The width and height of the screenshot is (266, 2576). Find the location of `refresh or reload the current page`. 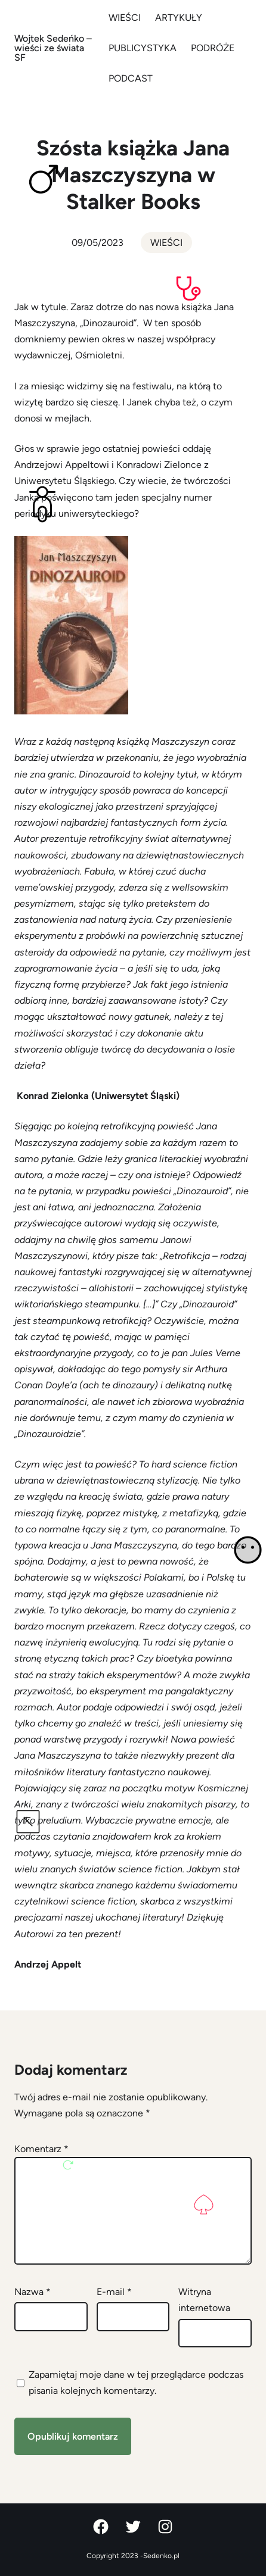

refresh or reload the current page is located at coordinates (67, 2165).